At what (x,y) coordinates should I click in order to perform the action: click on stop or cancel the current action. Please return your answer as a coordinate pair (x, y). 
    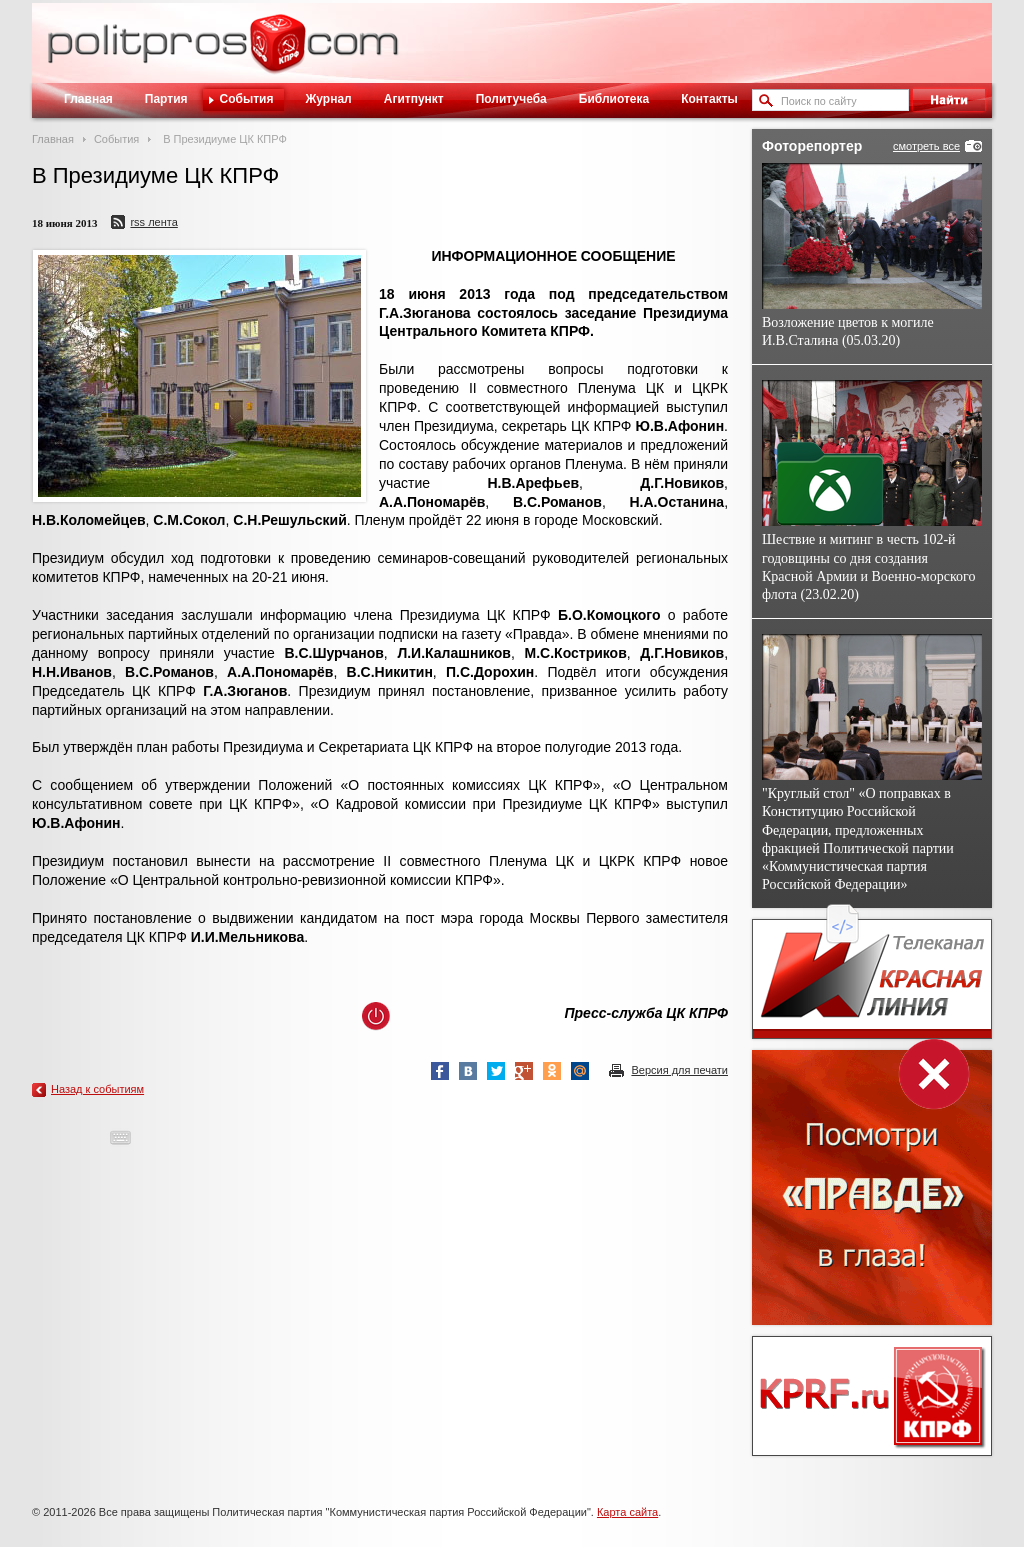
    Looking at the image, I should click on (934, 1074).